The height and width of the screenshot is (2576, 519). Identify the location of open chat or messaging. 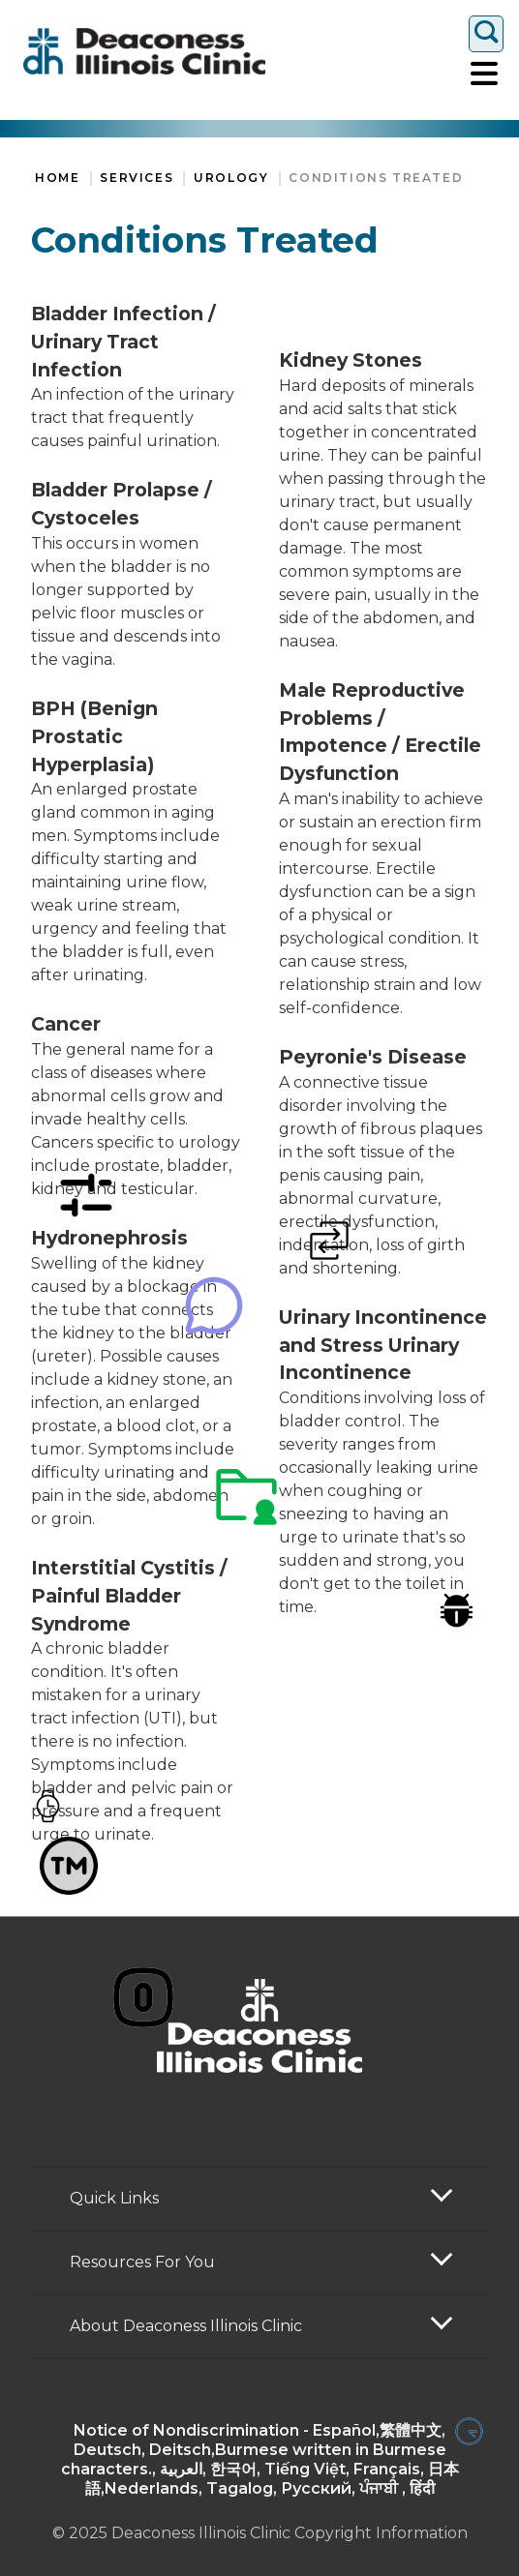
(214, 1305).